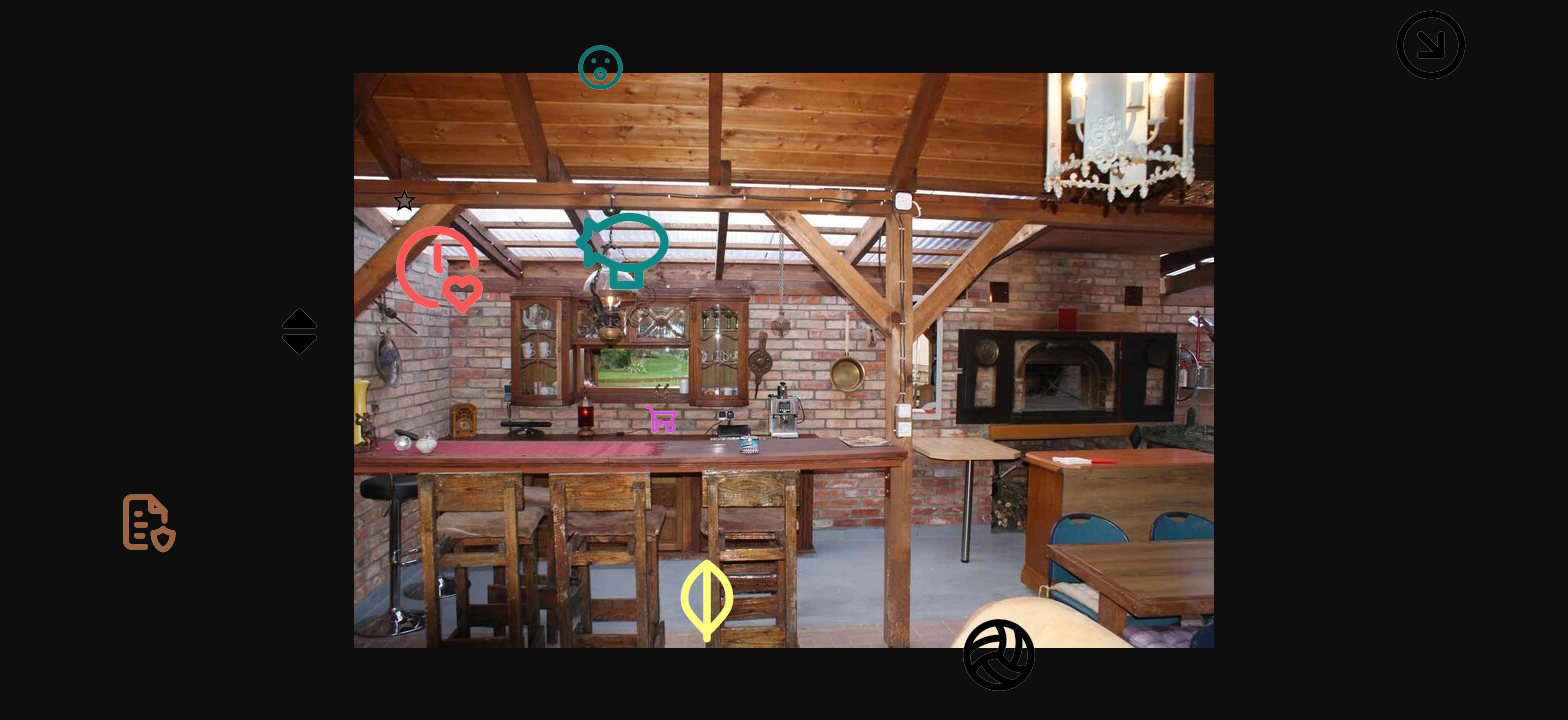  What do you see at coordinates (999, 655) in the screenshot?
I see `access volleyball or beach sports content` at bounding box center [999, 655].